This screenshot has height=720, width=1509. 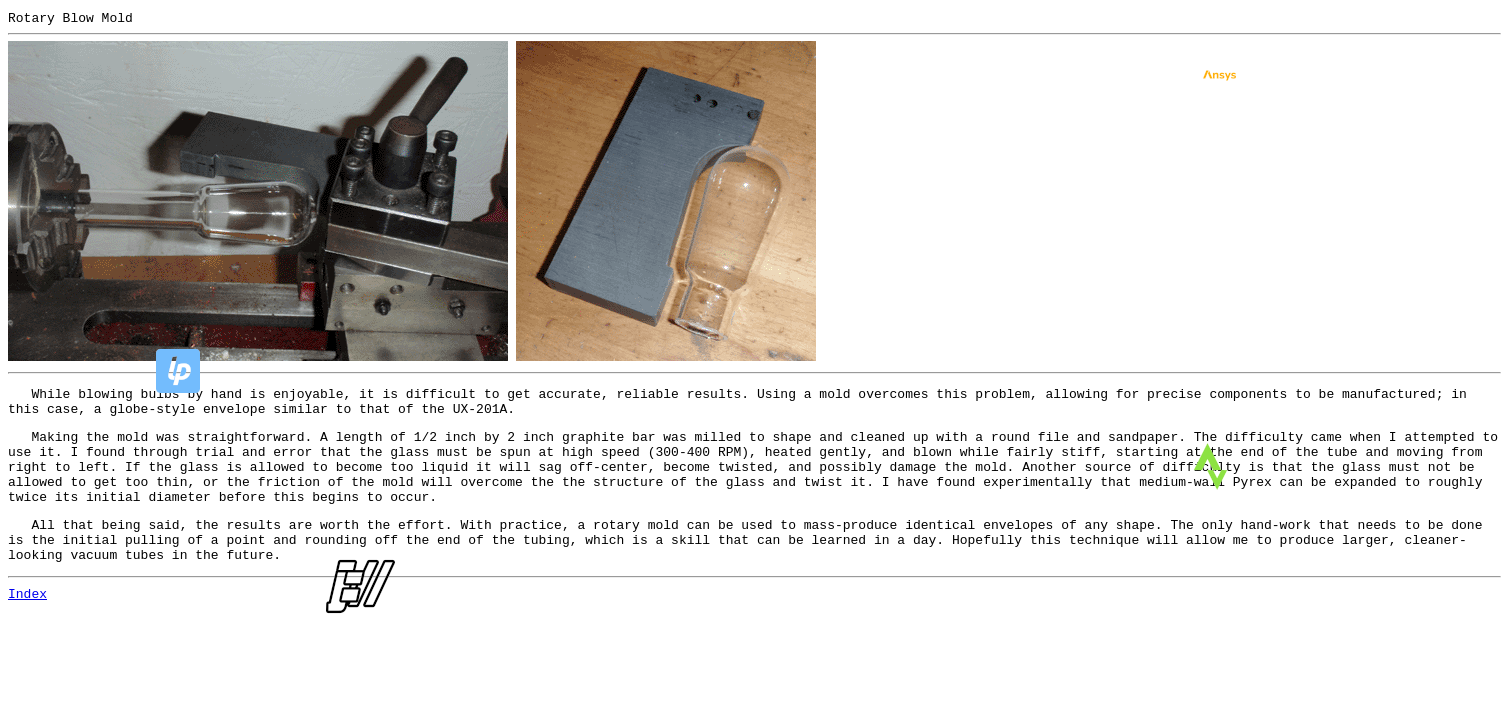 I want to click on eclipse jetty web server logo, so click(x=360, y=586).